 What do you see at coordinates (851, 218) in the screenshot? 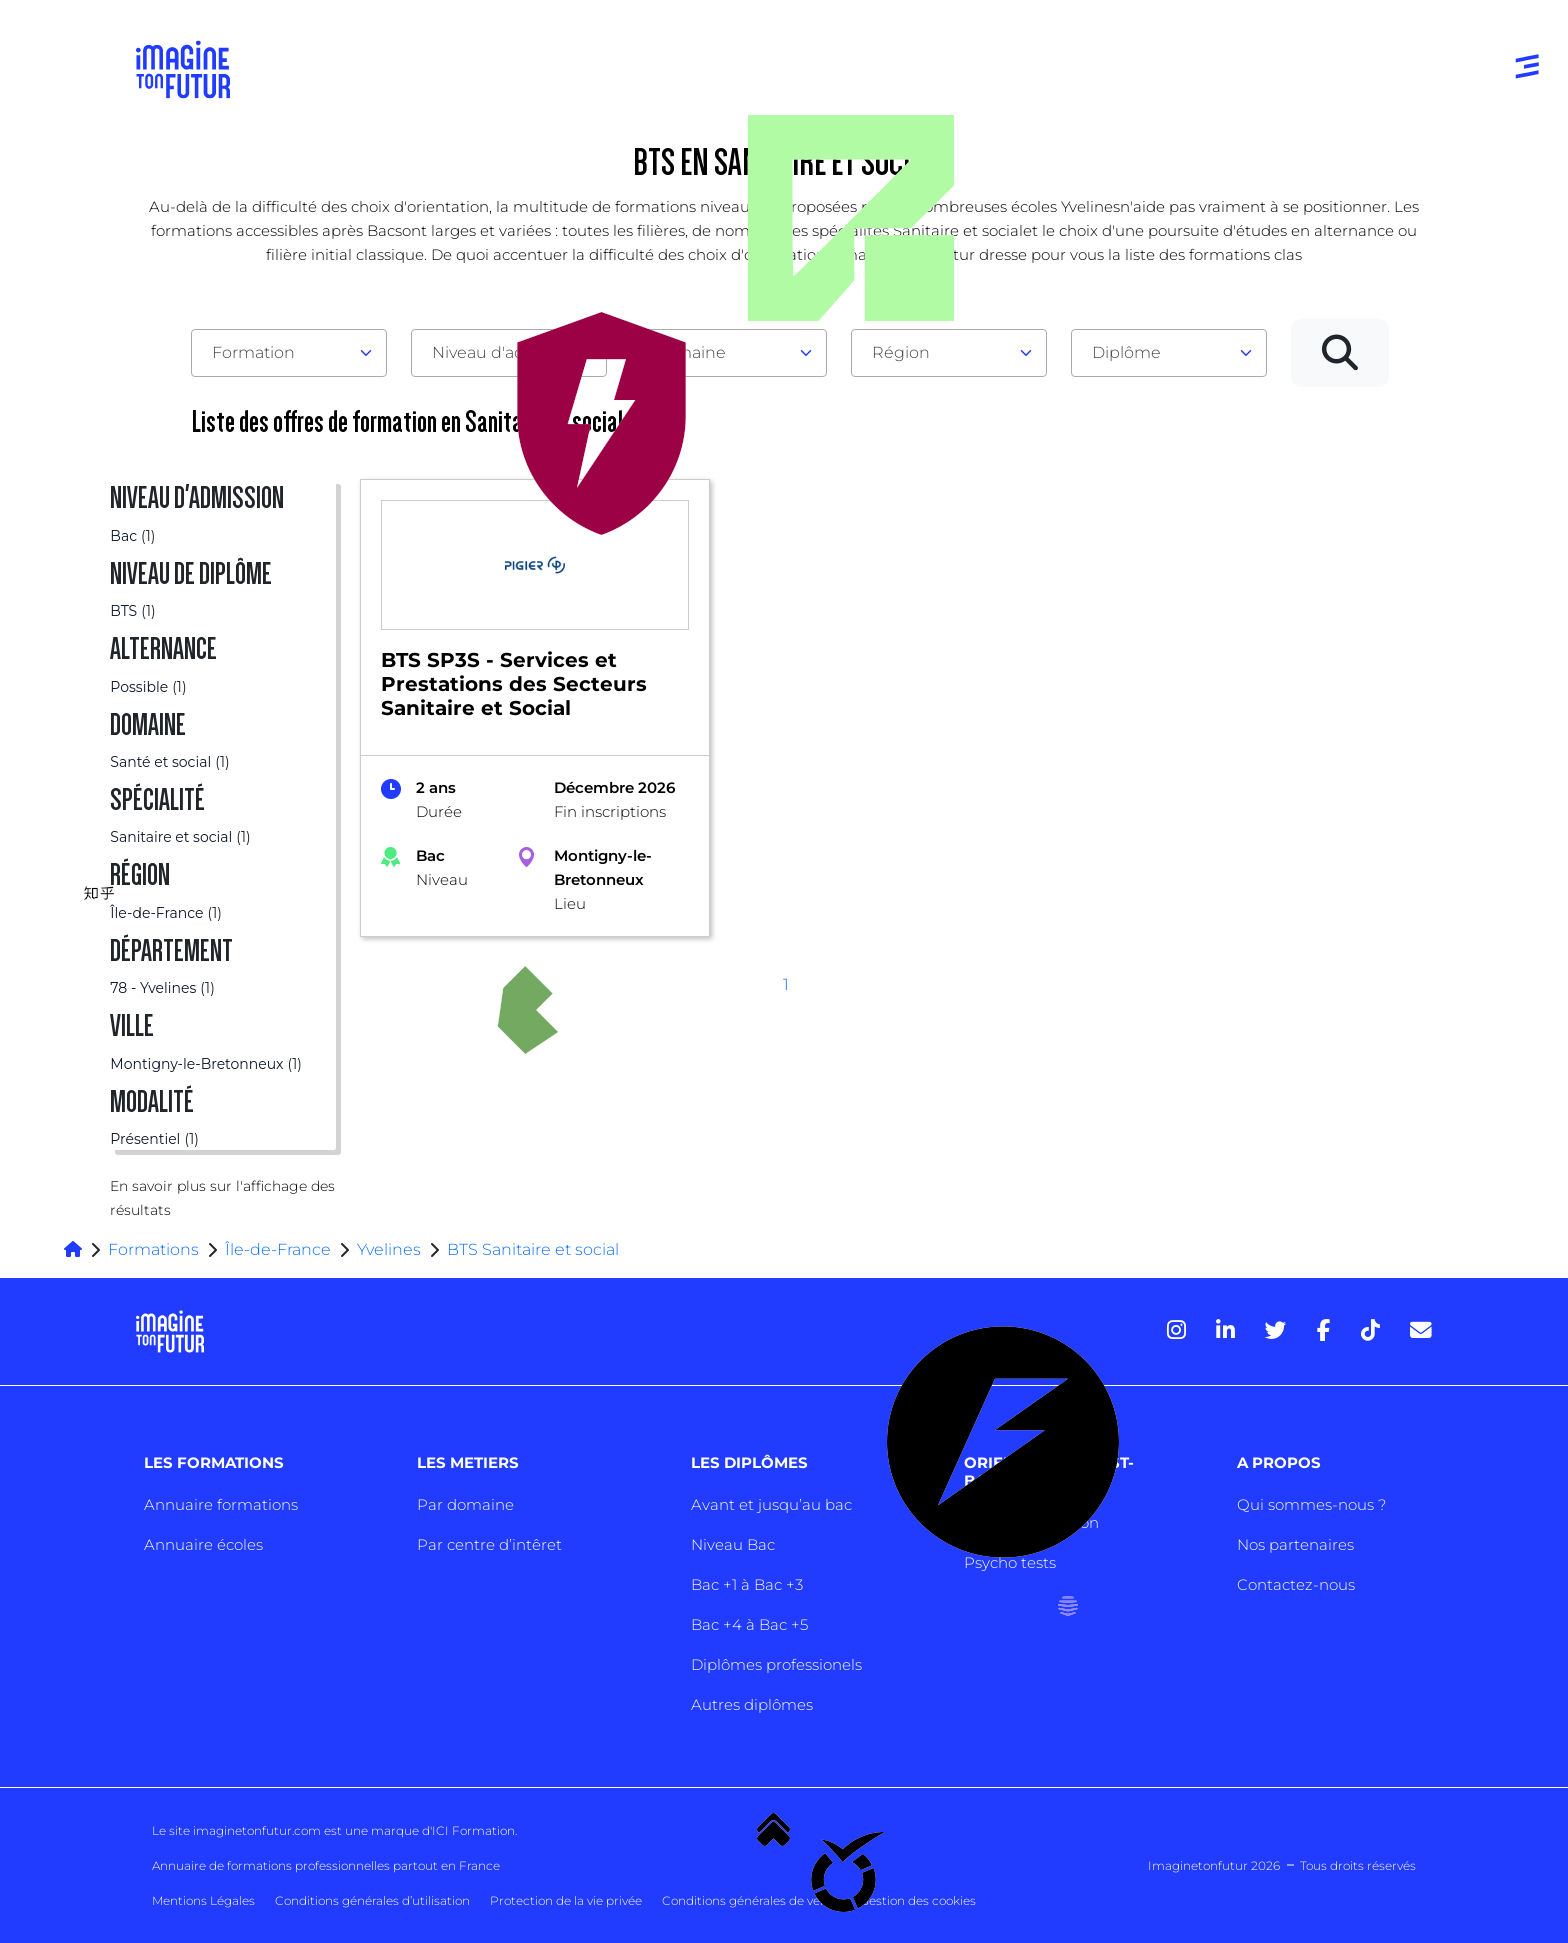
I see `SPDX (Software Package Data Exchange) logo` at bounding box center [851, 218].